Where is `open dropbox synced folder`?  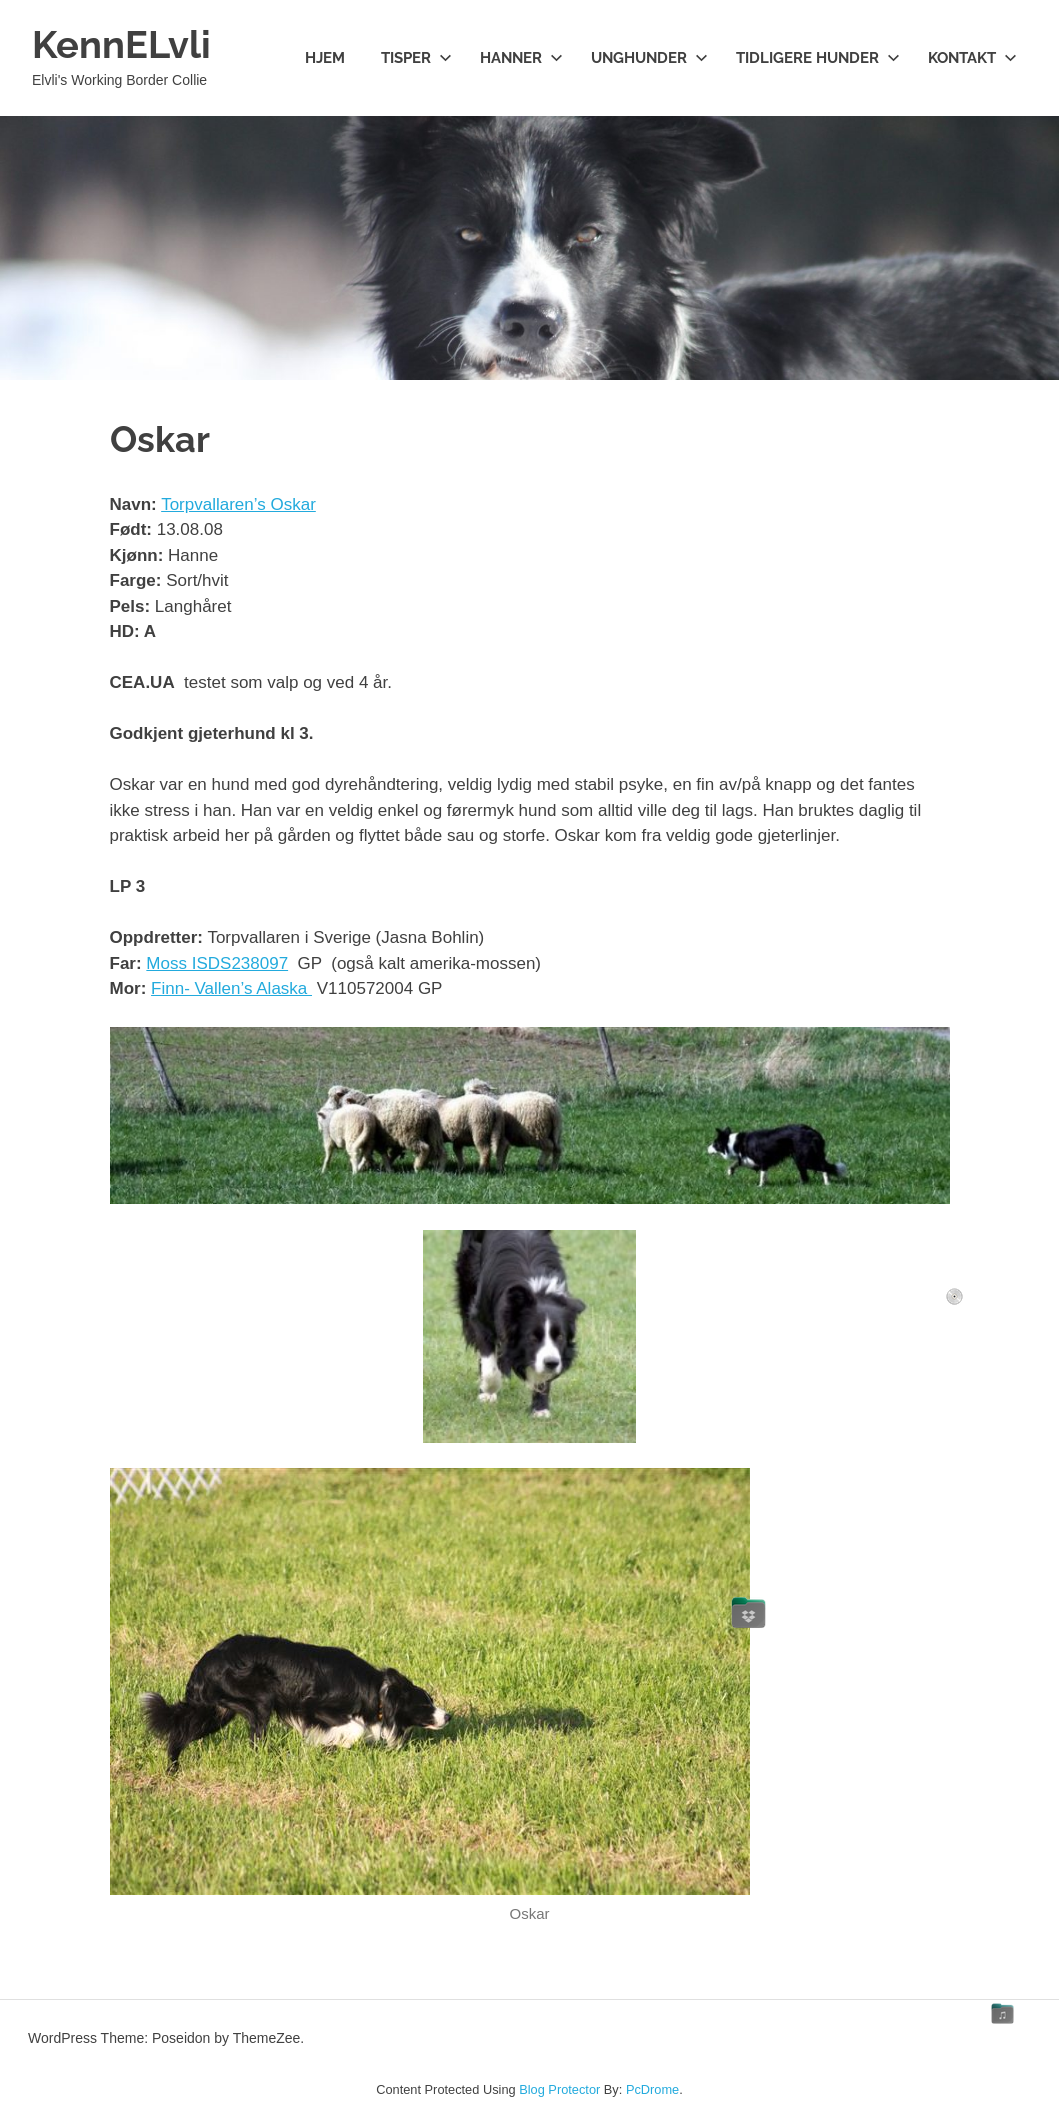 open dropbox synced folder is located at coordinates (748, 1612).